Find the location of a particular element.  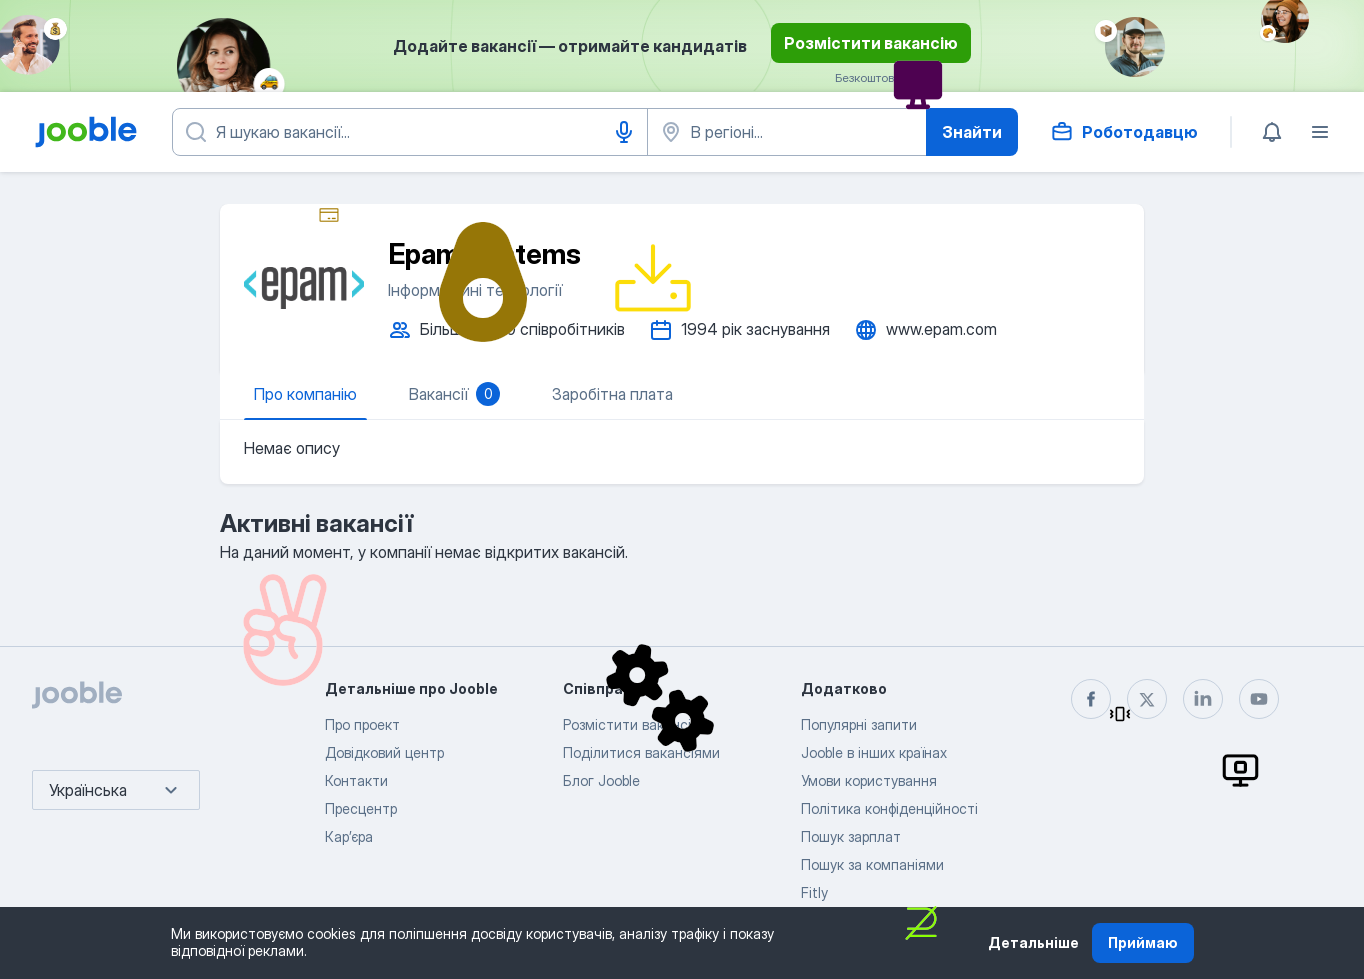

indicates "not superset of" mathematical relationship is located at coordinates (921, 923).